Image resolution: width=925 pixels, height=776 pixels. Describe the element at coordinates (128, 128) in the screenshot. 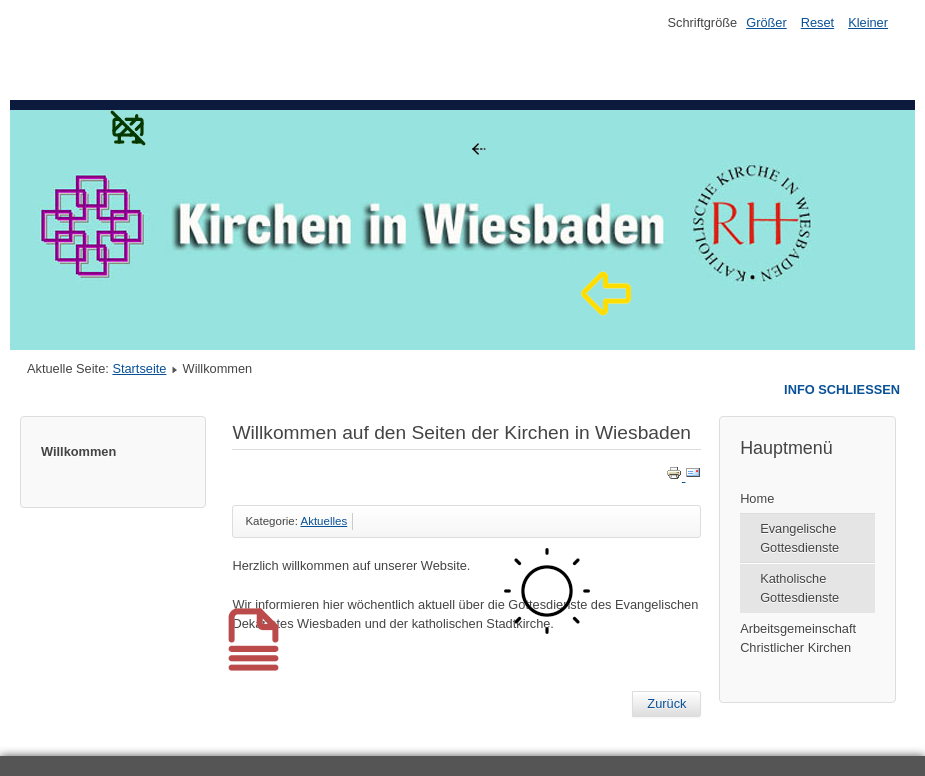

I see `disable road barrier or construction zone` at that location.